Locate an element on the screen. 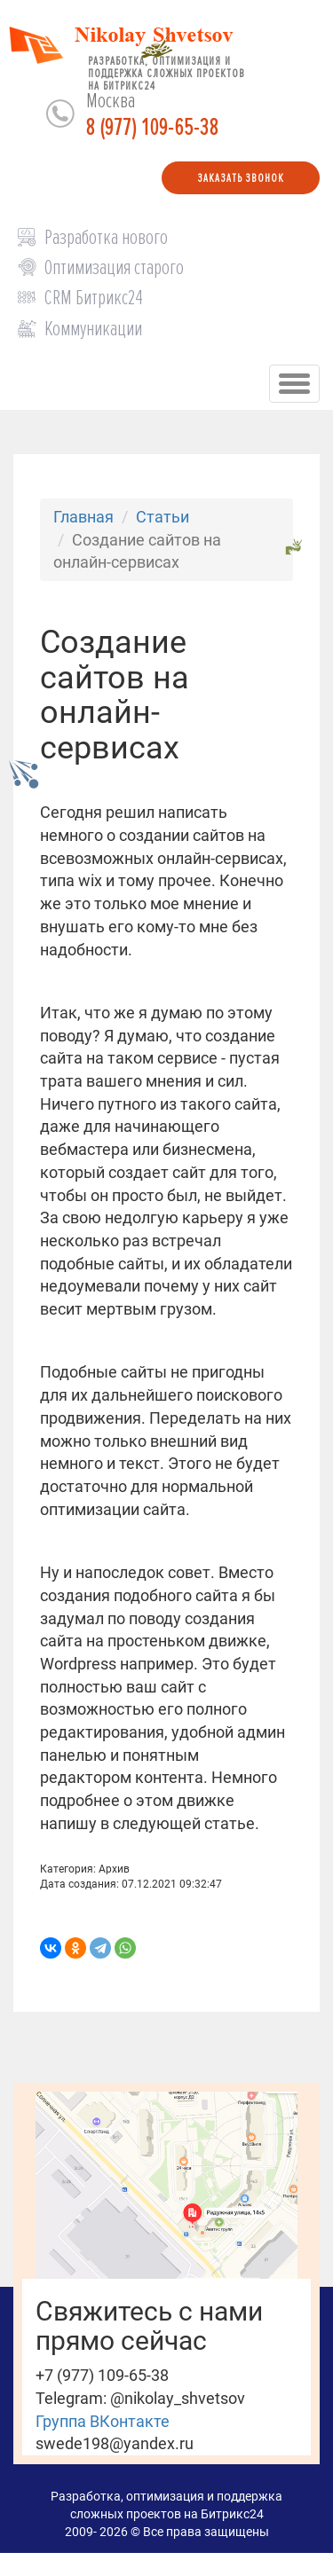 This screenshot has height=2576, width=333. summon a demon from a portal is located at coordinates (294, 546).